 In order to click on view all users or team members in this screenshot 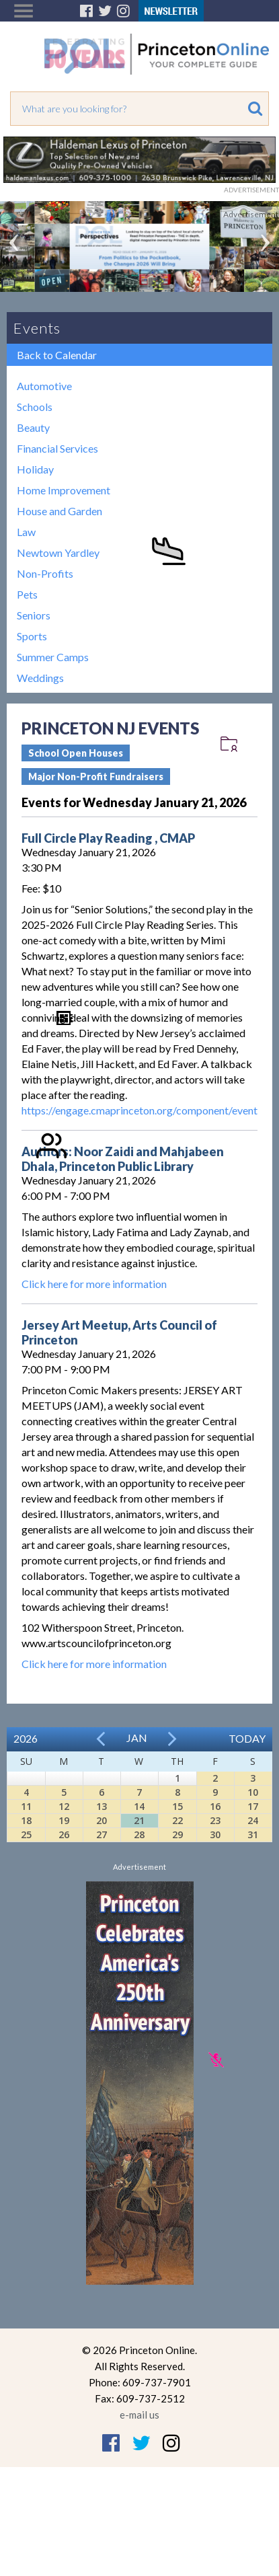, I will do `click(51, 1145)`.